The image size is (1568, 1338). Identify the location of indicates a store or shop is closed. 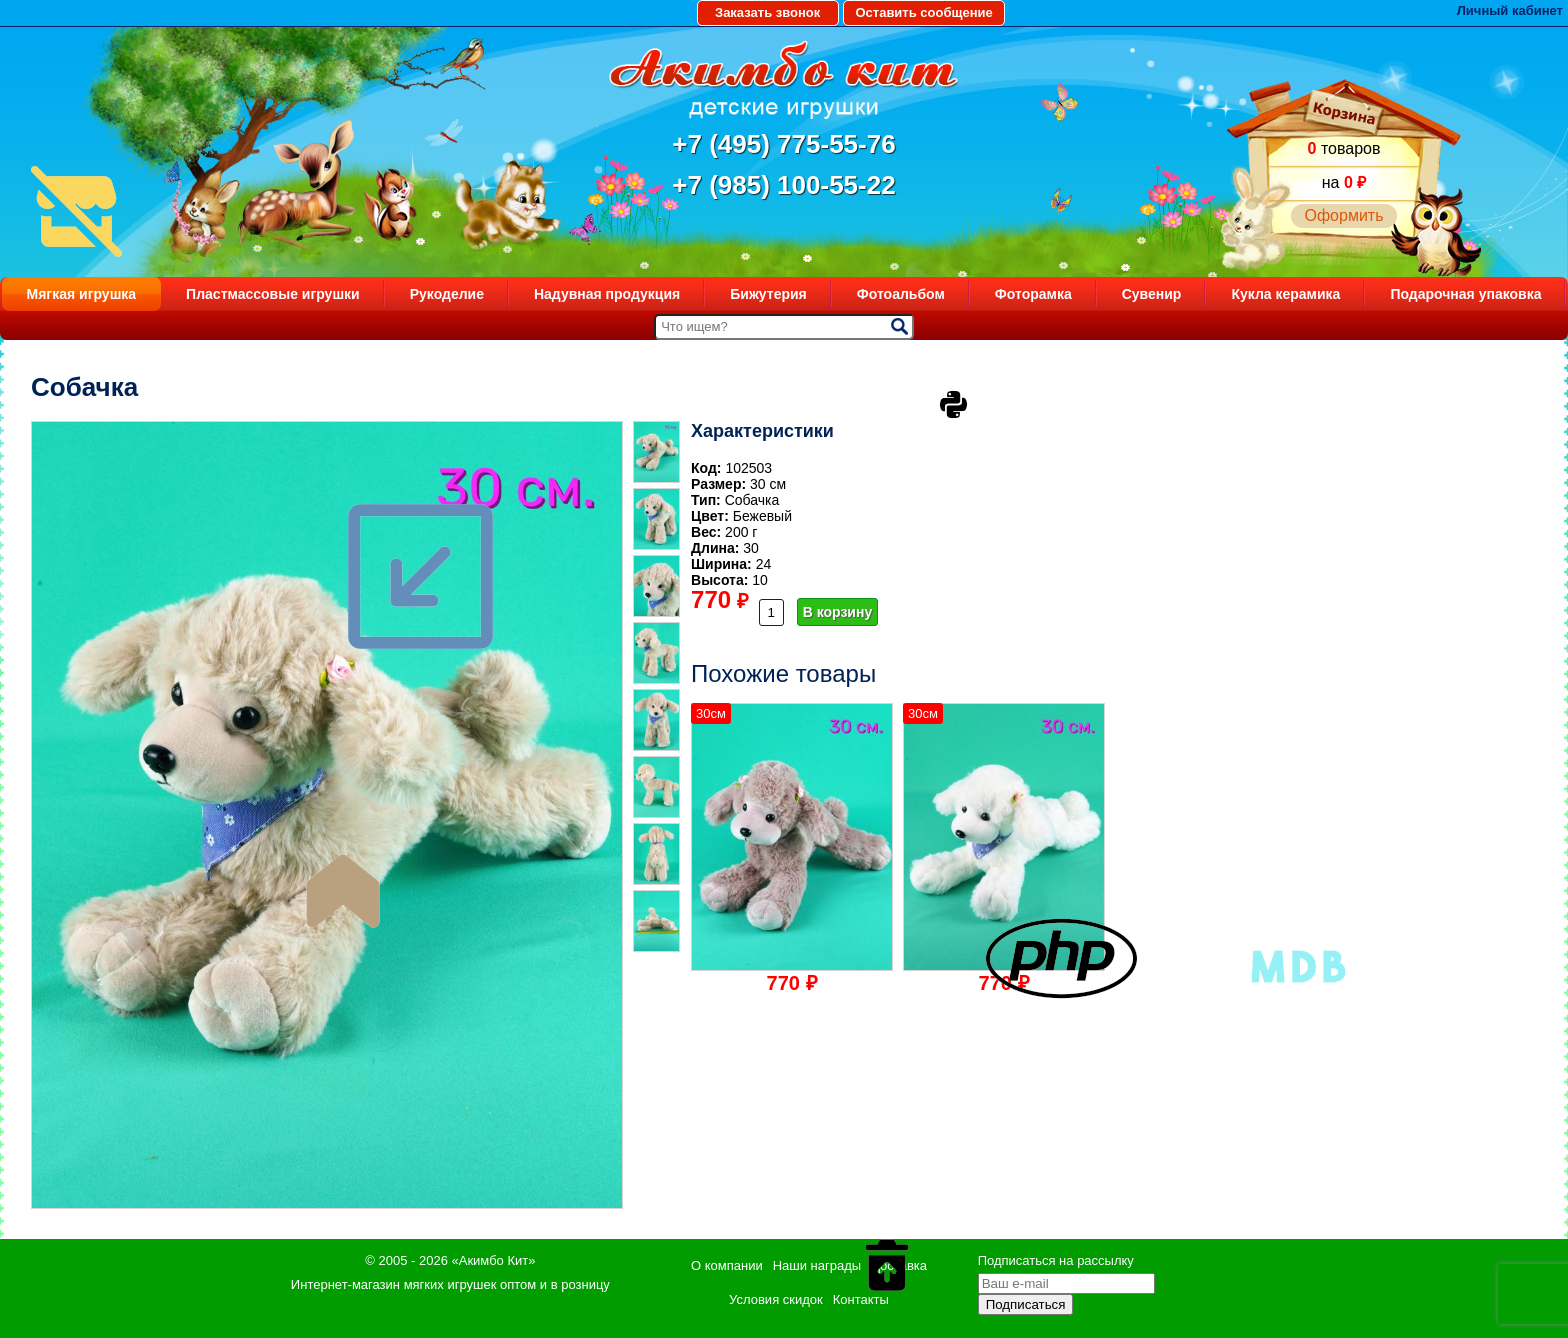
(76, 211).